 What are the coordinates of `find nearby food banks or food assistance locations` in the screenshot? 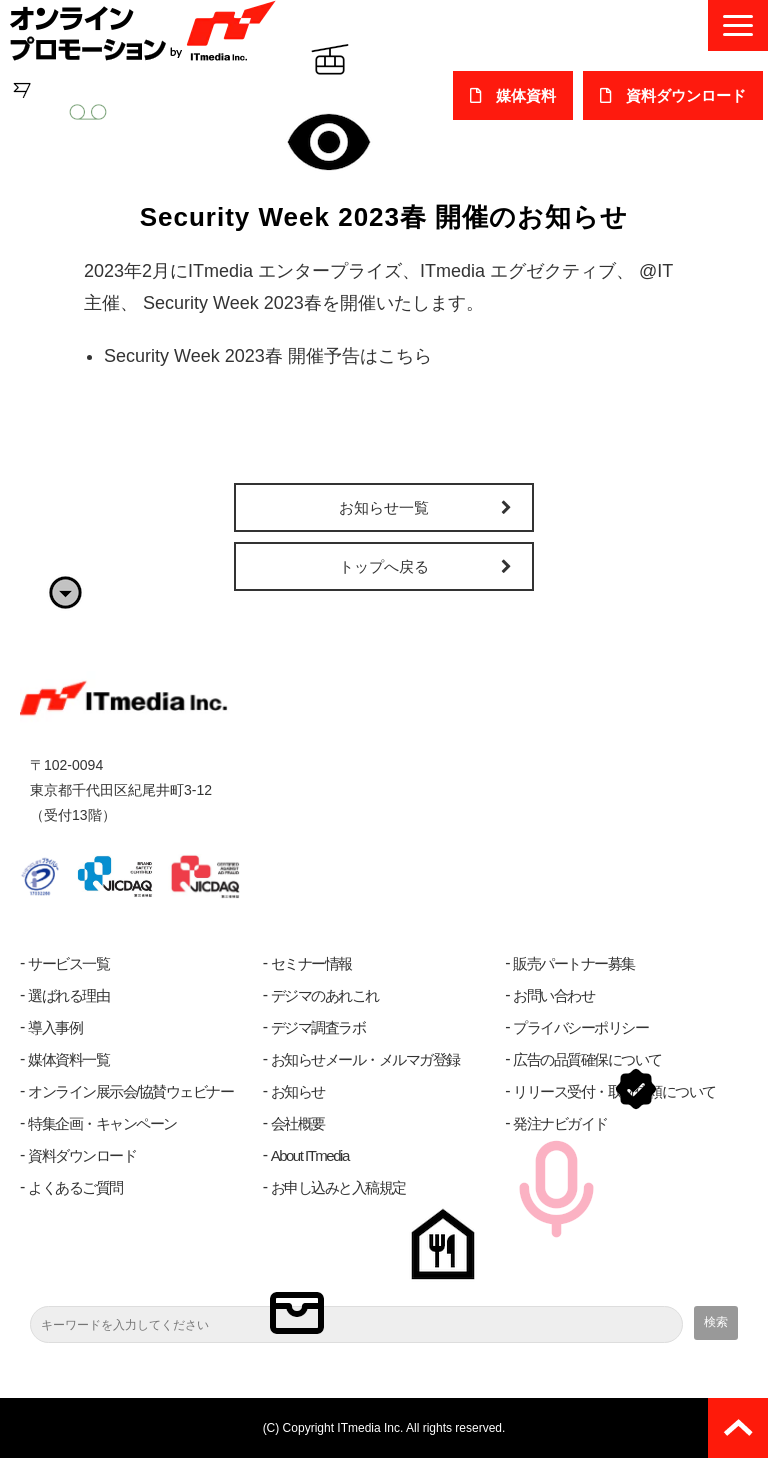 It's located at (443, 1244).